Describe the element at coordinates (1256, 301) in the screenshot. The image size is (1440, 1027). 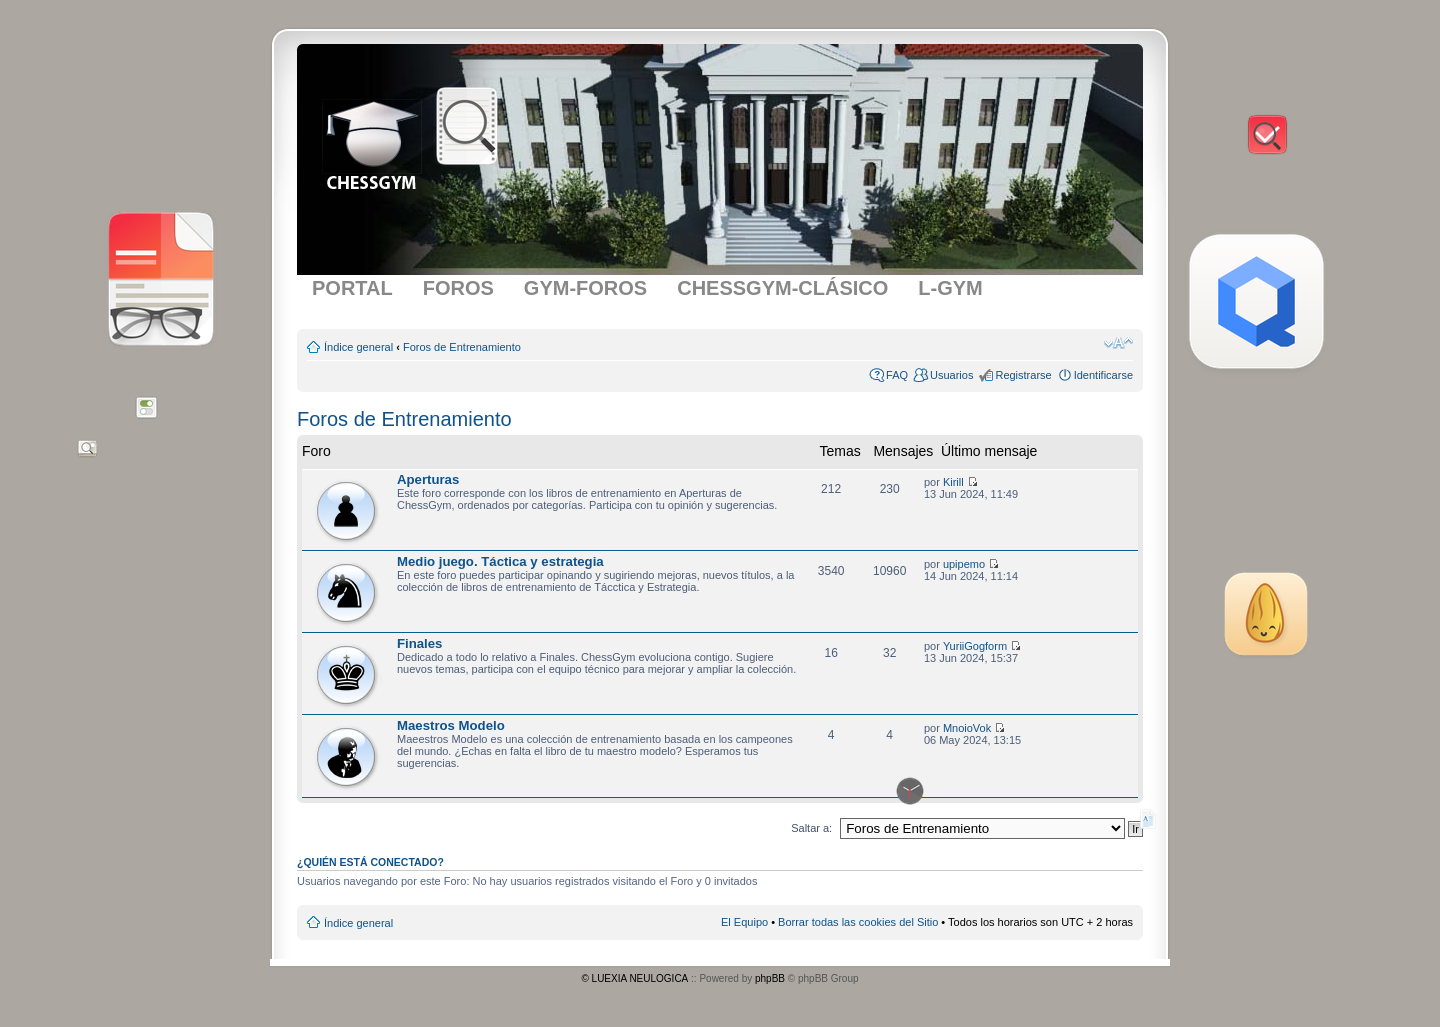
I see `open qubes os application` at that location.